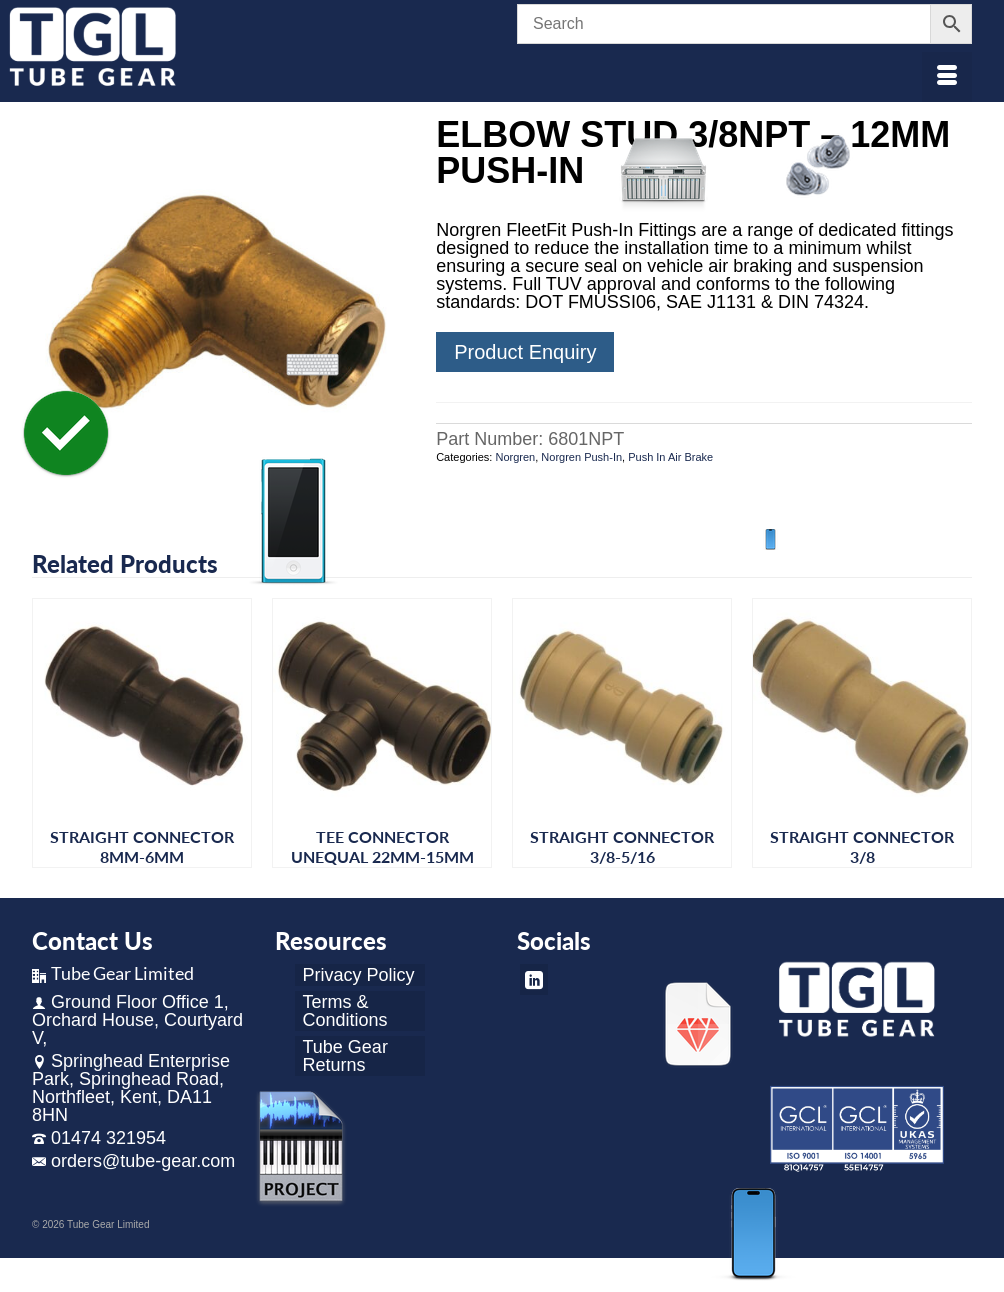 This screenshot has height=1292, width=1004. I want to click on connect to a wireless keyboard, so click(312, 364).